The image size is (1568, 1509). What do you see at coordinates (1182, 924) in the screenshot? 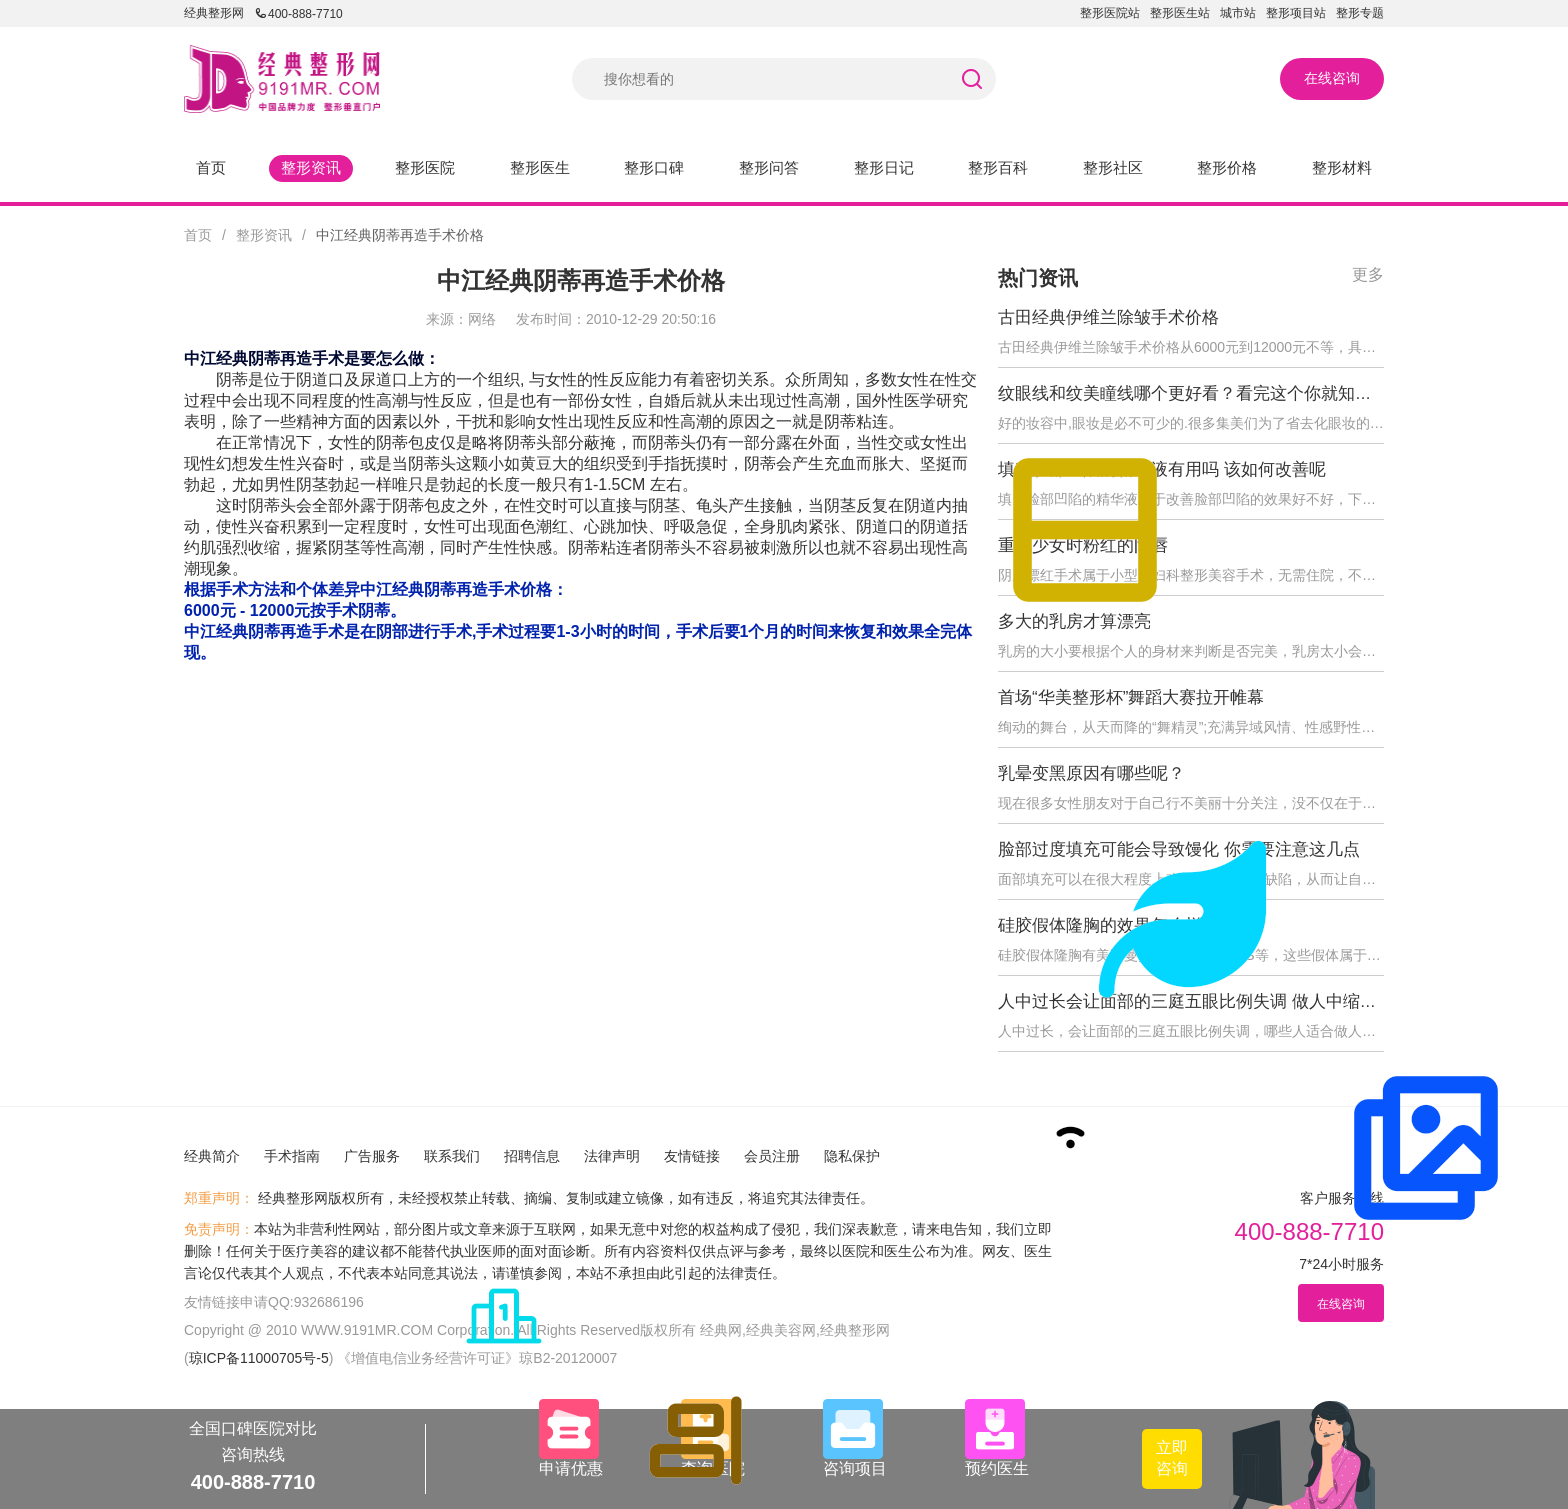
I see `indicates eco-friendly or sustainable option` at bounding box center [1182, 924].